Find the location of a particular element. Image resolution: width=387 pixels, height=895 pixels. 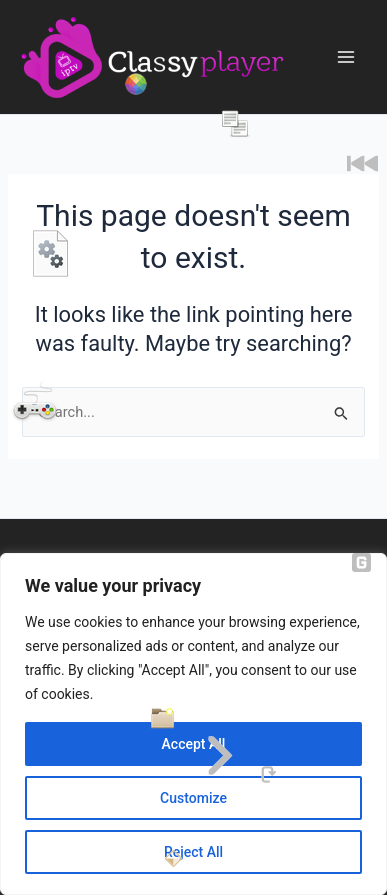

toggle text wrapping in a document or view is located at coordinates (267, 774).